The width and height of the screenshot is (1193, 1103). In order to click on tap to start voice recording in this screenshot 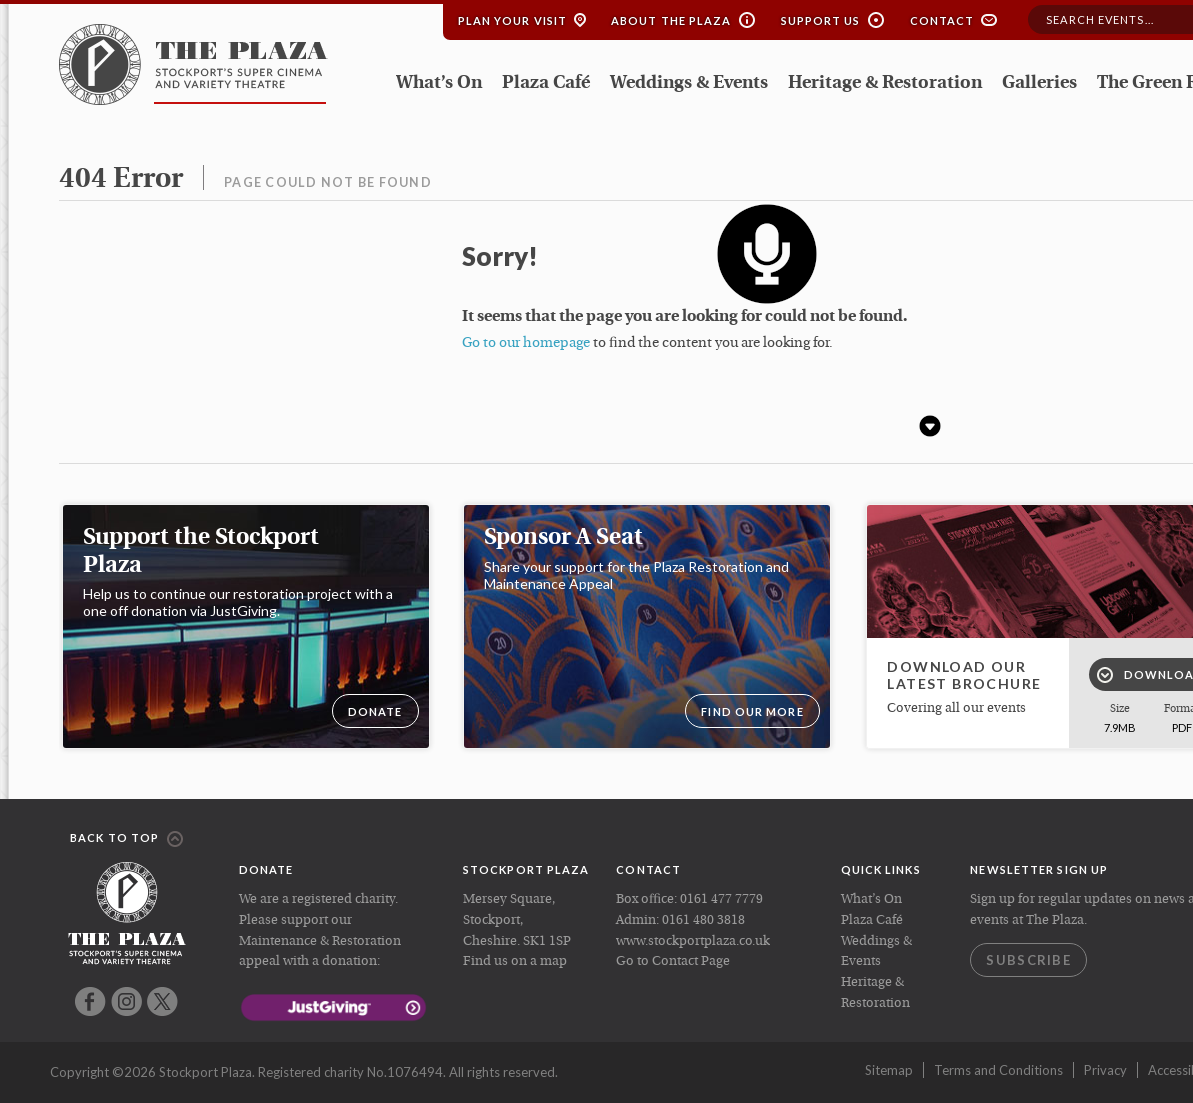, I will do `click(767, 254)`.